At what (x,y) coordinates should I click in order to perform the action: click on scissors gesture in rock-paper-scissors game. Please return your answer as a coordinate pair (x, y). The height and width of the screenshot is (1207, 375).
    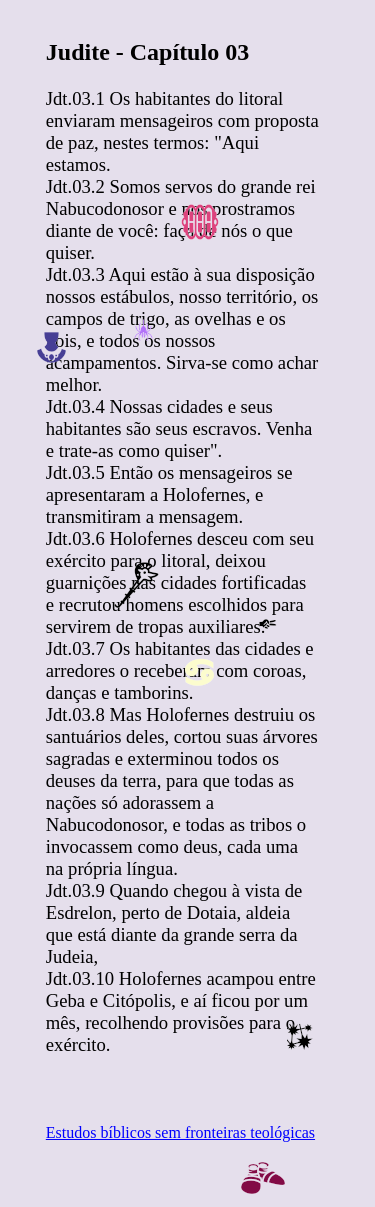
    Looking at the image, I should click on (268, 623).